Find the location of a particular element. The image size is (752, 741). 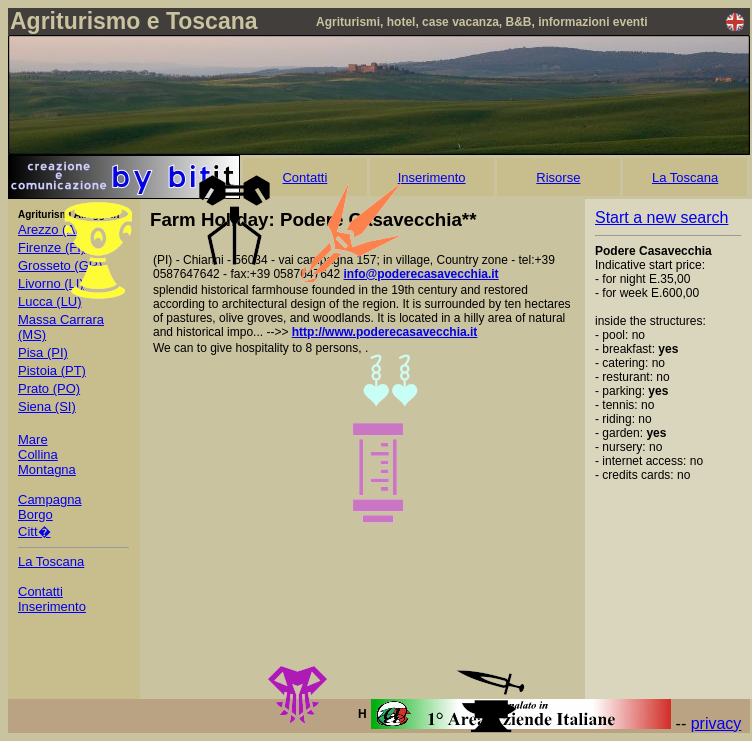

represents a creature type or monster in a game is located at coordinates (297, 694).